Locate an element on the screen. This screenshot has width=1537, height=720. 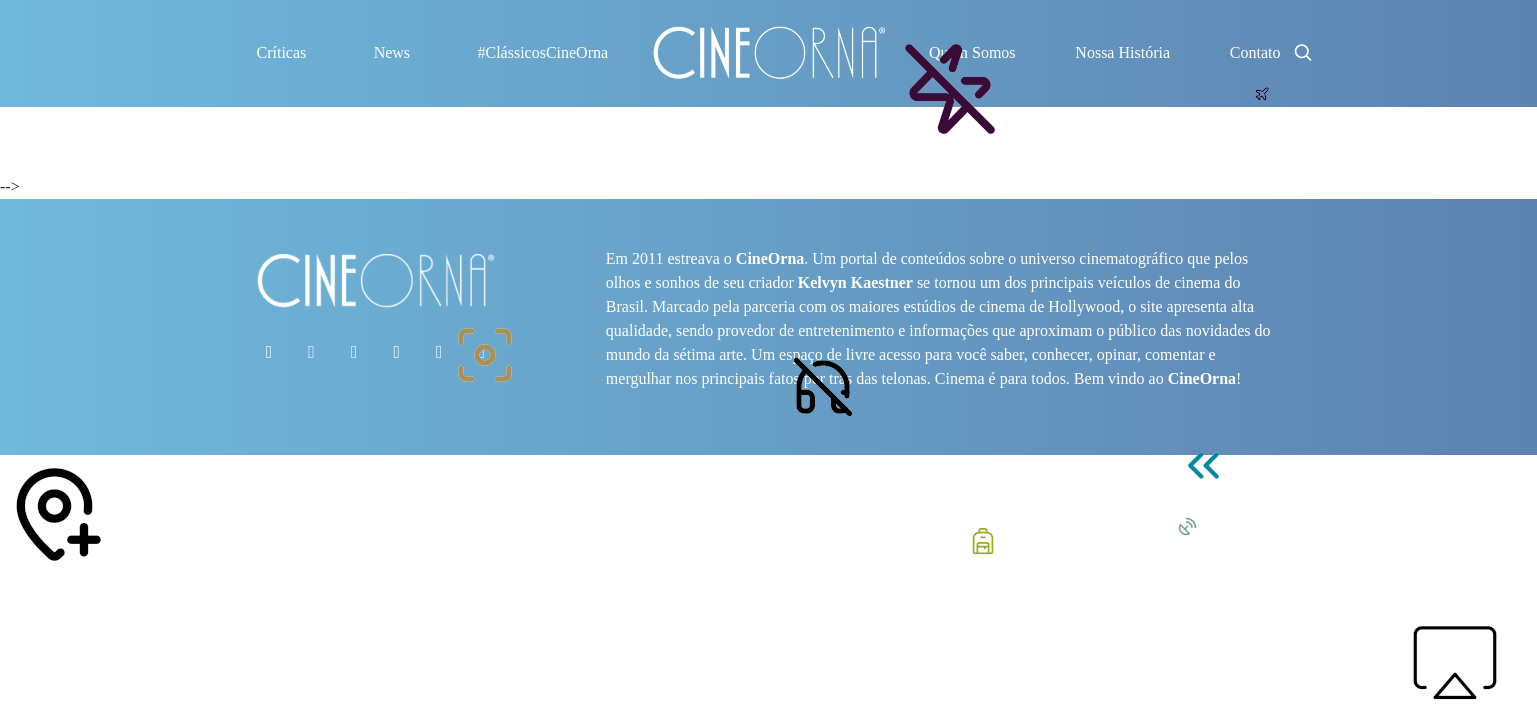
access satellite or broadcast settings is located at coordinates (1187, 526).